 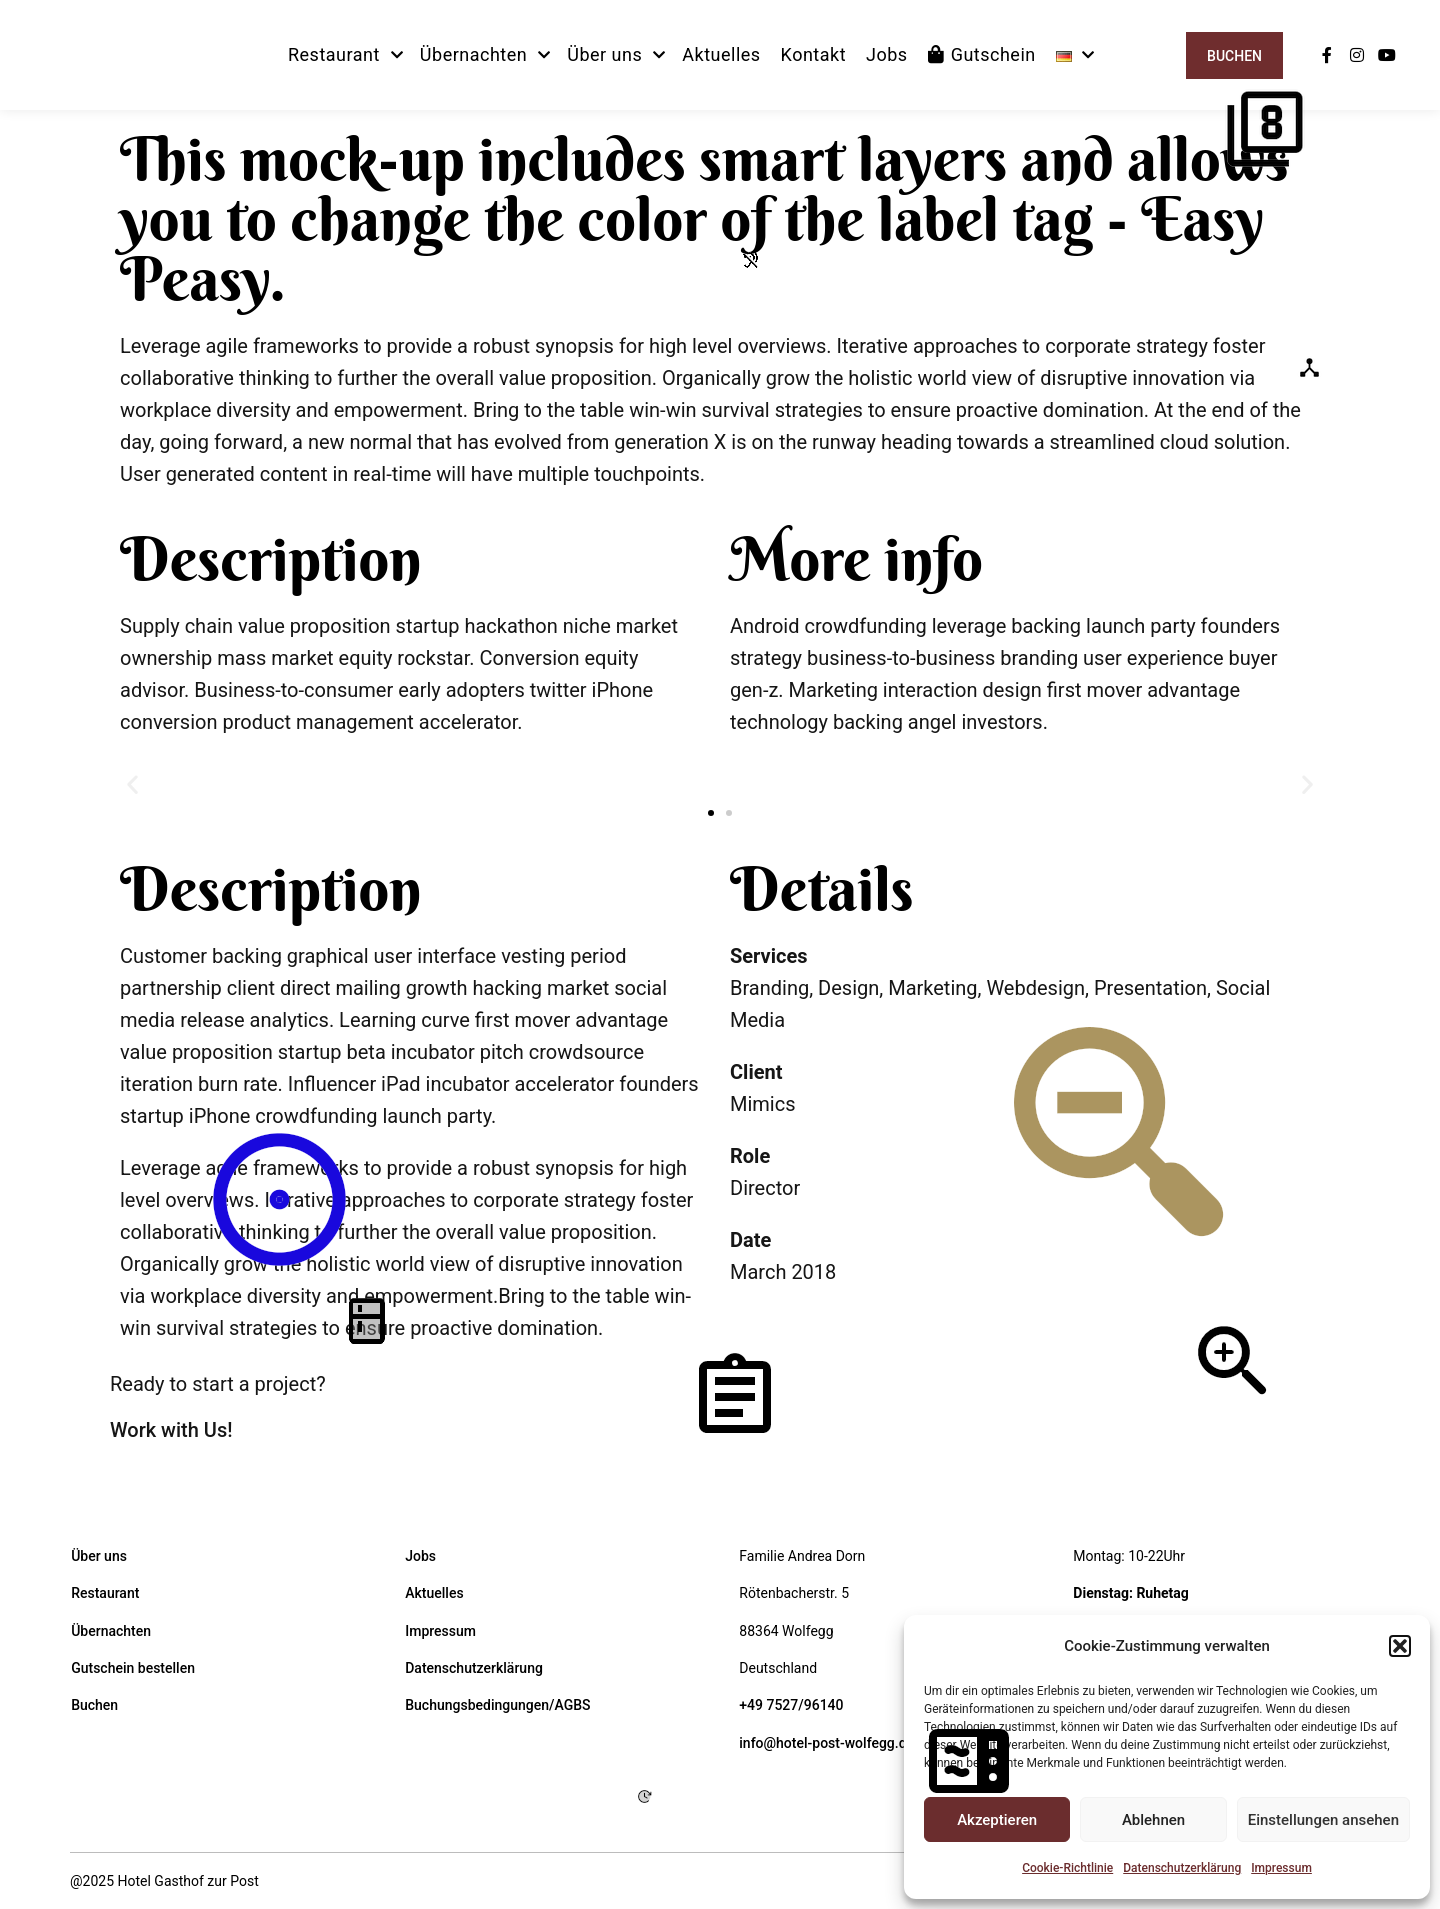 What do you see at coordinates (1265, 129) in the screenshot?
I see `indicates 8 images in a stack or gallery` at bounding box center [1265, 129].